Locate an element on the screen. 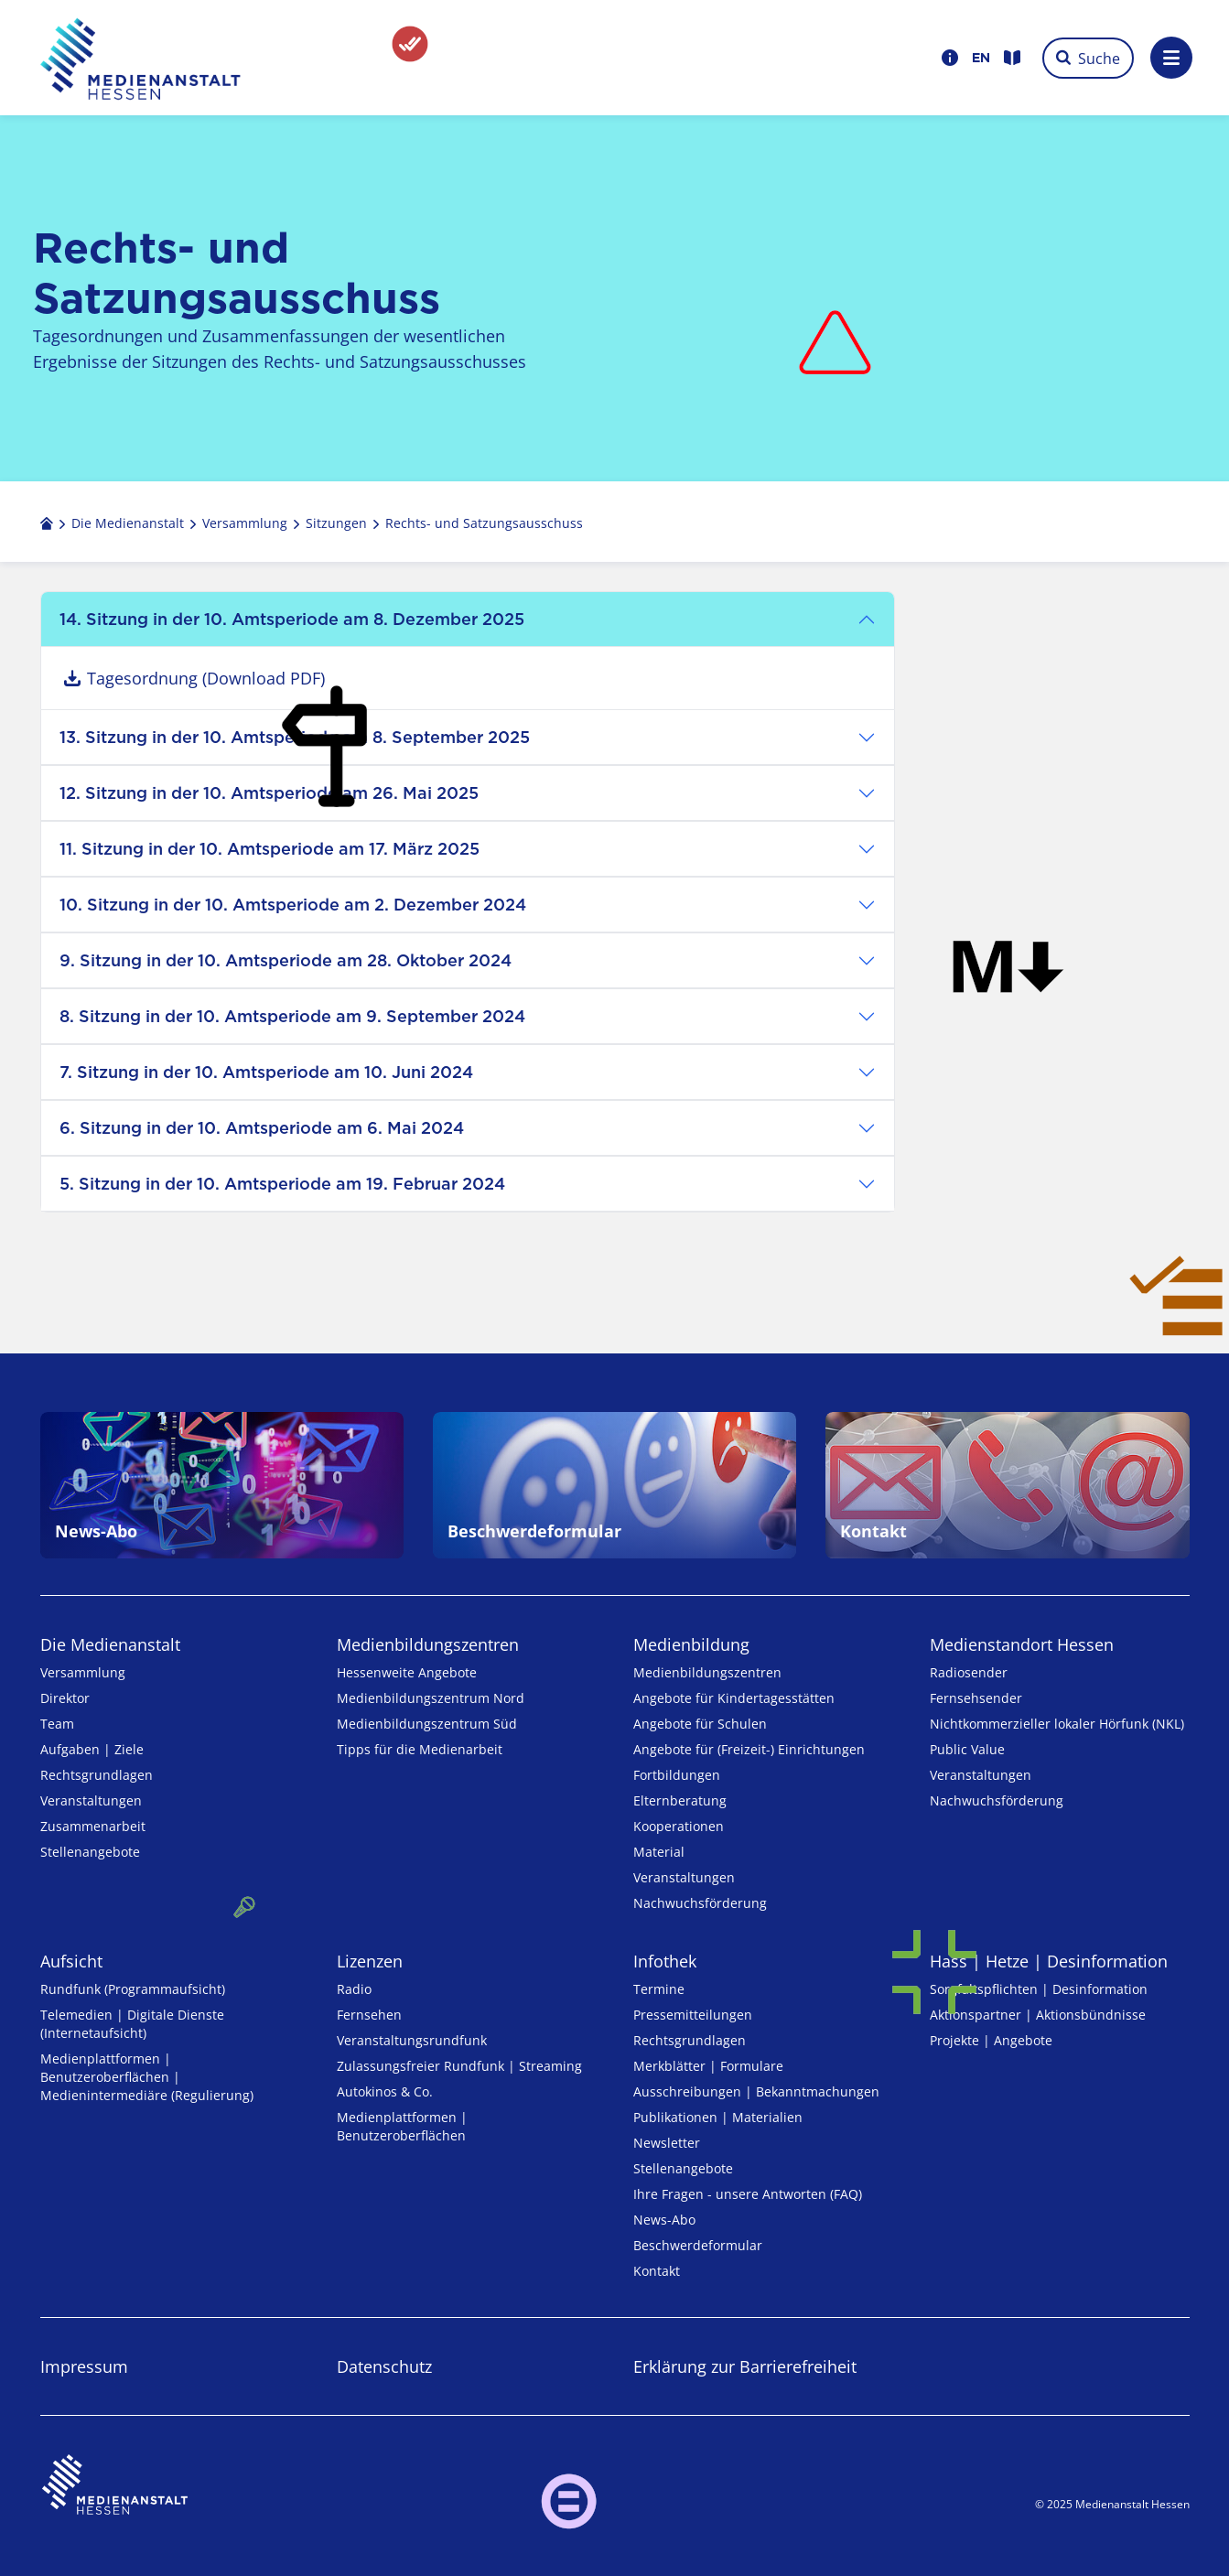  navigate to previous section is located at coordinates (324, 746).